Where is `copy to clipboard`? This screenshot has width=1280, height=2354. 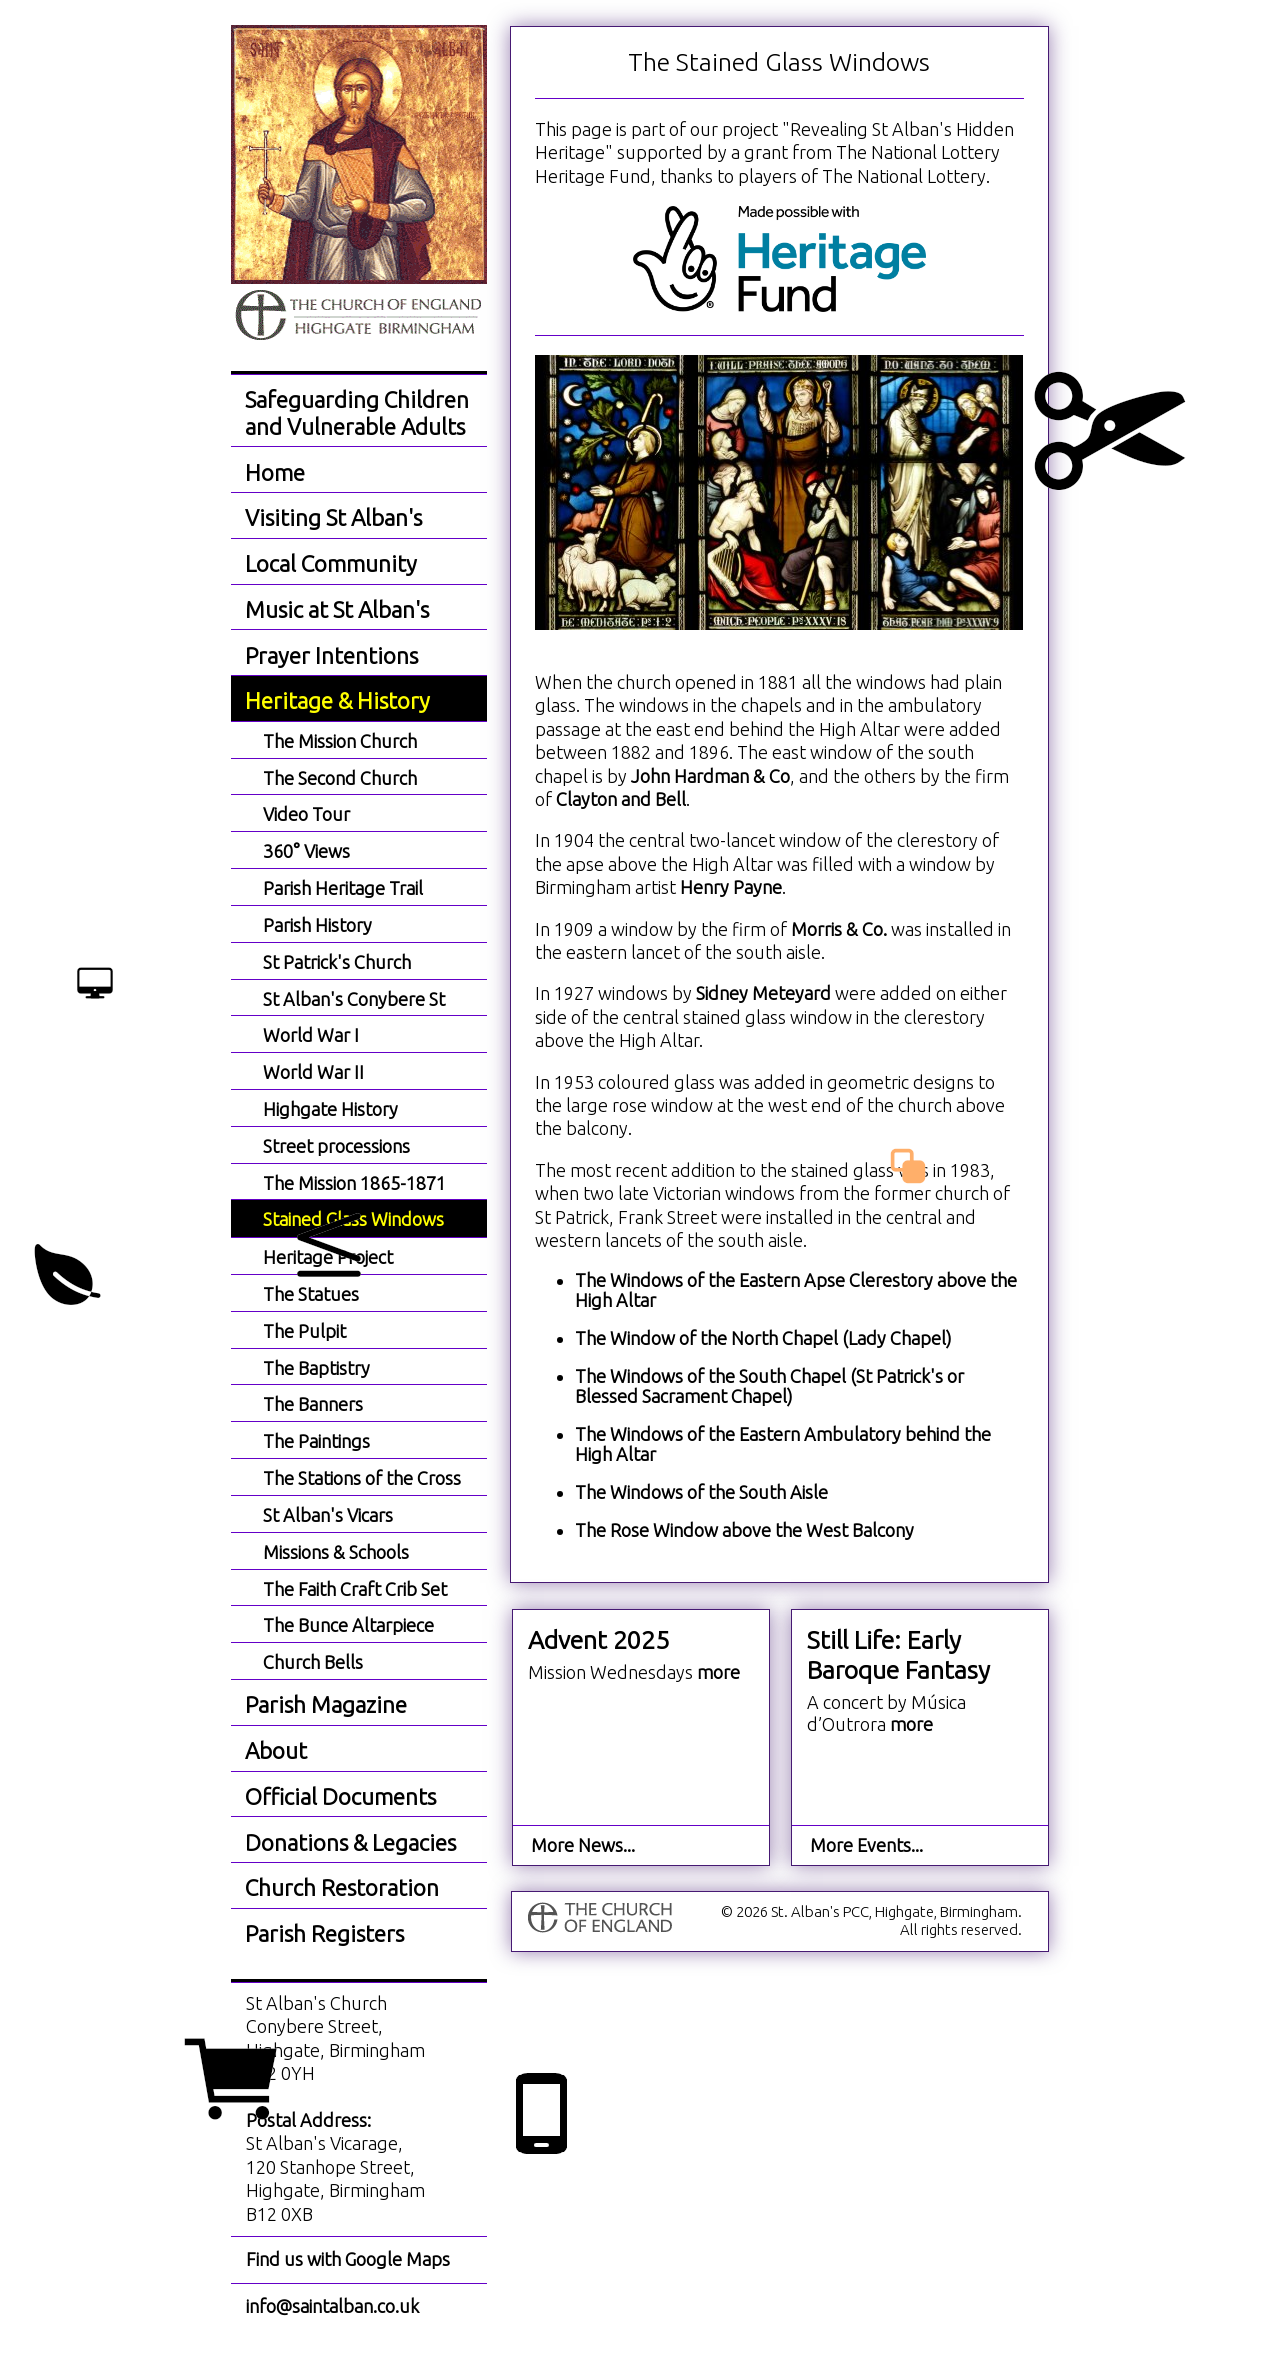 copy to clipboard is located at coordinates (908, 1166).